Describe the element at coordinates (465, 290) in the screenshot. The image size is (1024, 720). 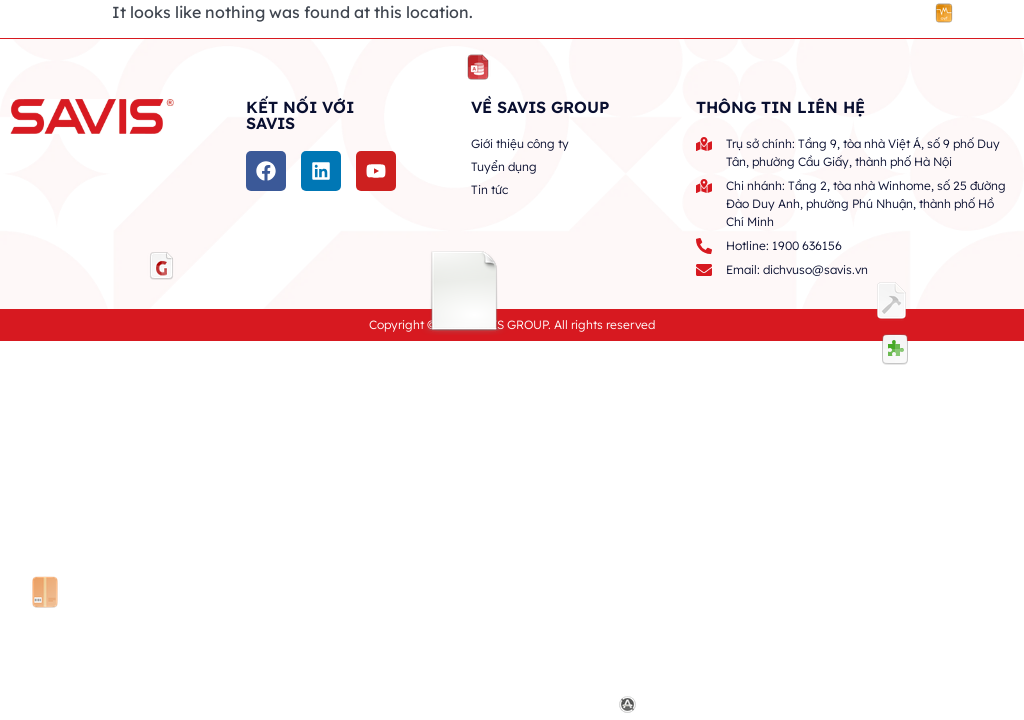
I see `a text or document file preview` at that location.